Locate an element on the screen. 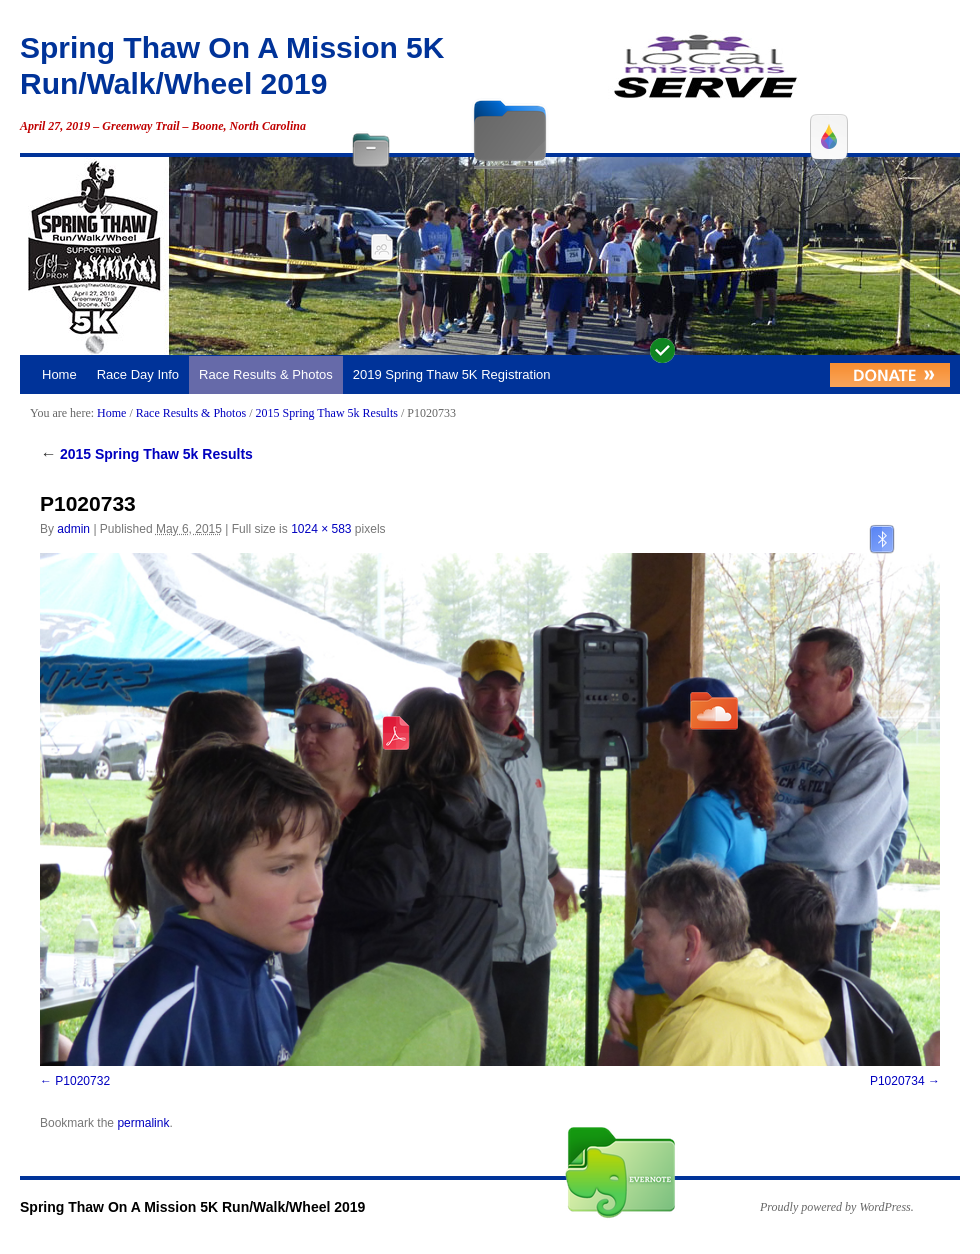 Image resolution: width=980 pixels, height=1254 pixels. access a remote or network folder is located at coordinates (510, 134).